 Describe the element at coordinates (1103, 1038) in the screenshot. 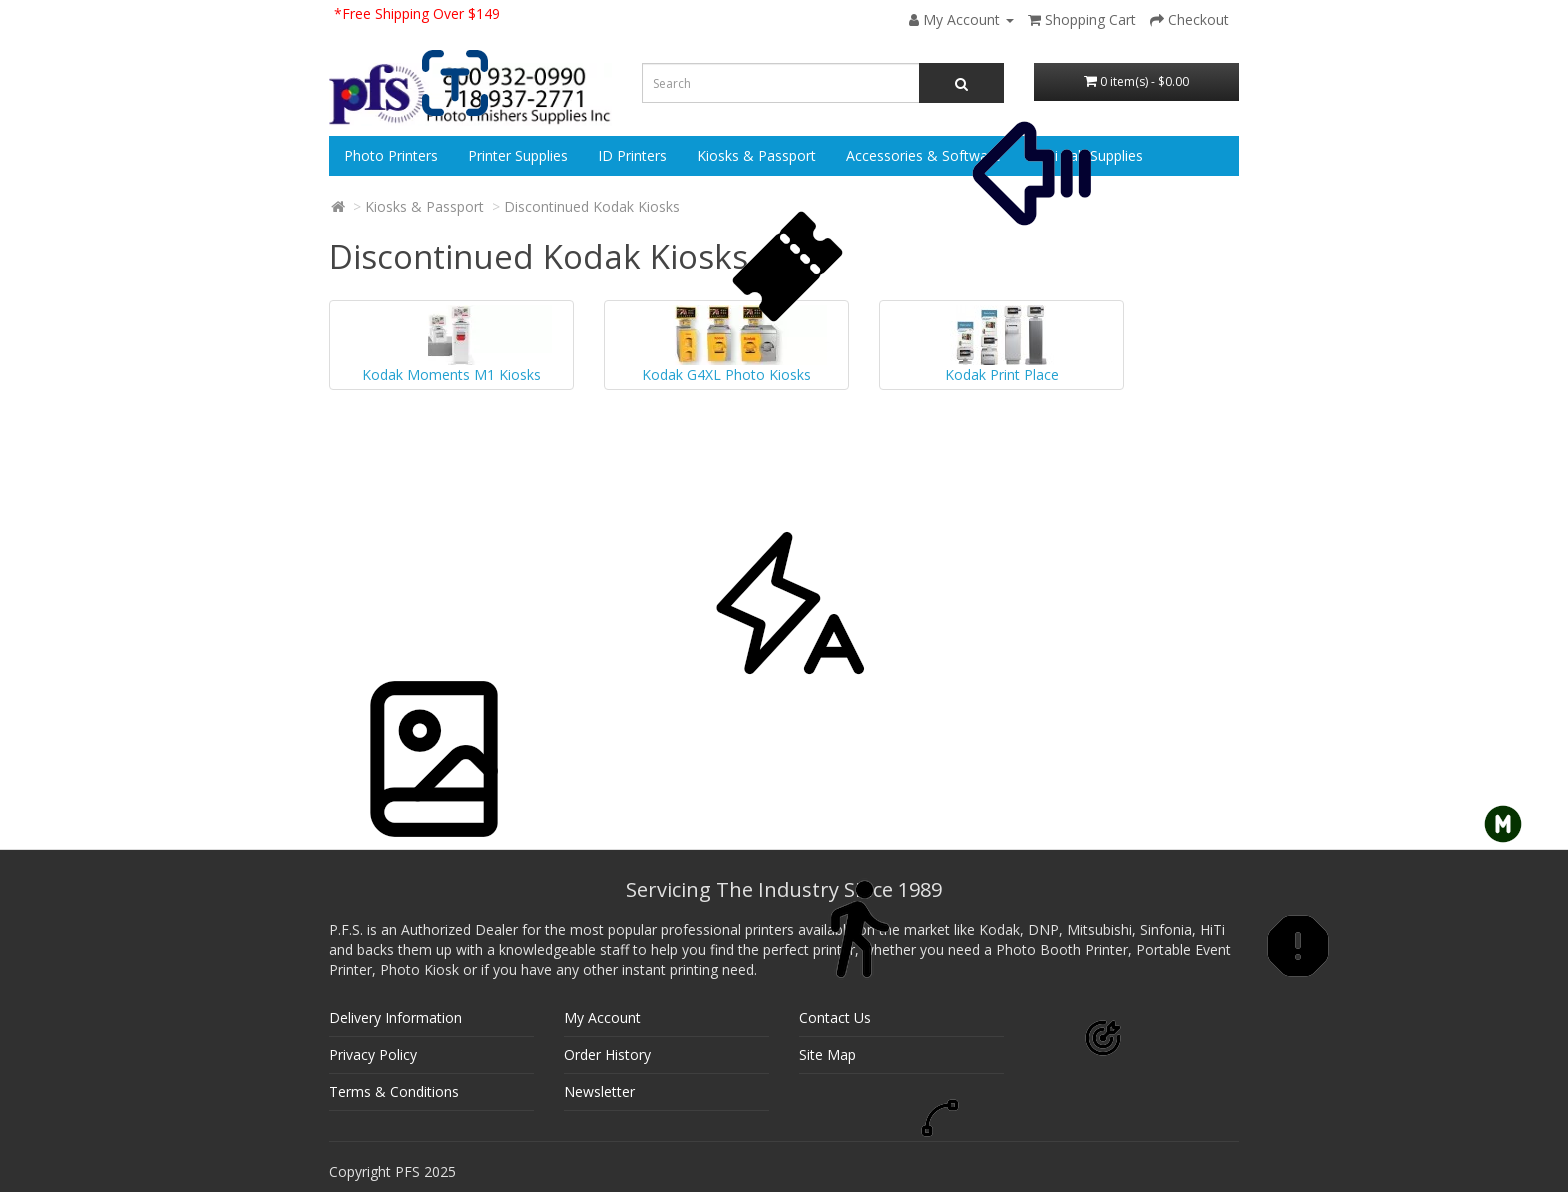

I see `set or view your goals` at that location.